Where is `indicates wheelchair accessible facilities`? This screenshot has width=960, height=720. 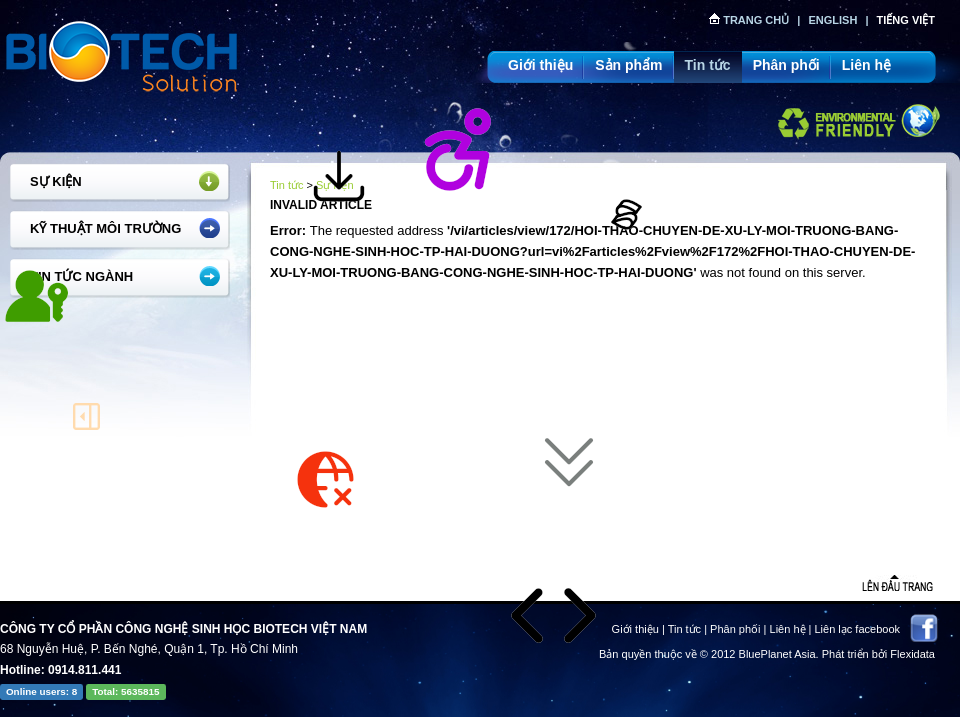 indicates wheelchair accessible facilities is located at coordinates (460, 151).